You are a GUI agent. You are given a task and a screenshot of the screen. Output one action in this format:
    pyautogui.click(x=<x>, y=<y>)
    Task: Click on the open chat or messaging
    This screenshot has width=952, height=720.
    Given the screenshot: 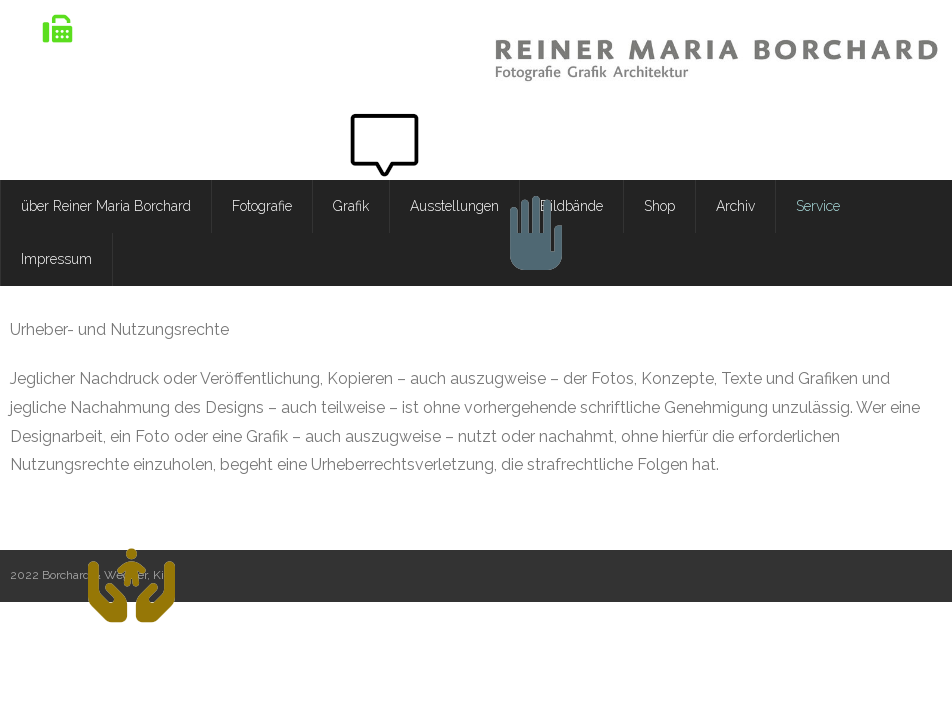 What is the action you would take?
    pyautogui.click(x=384, y=142)
    